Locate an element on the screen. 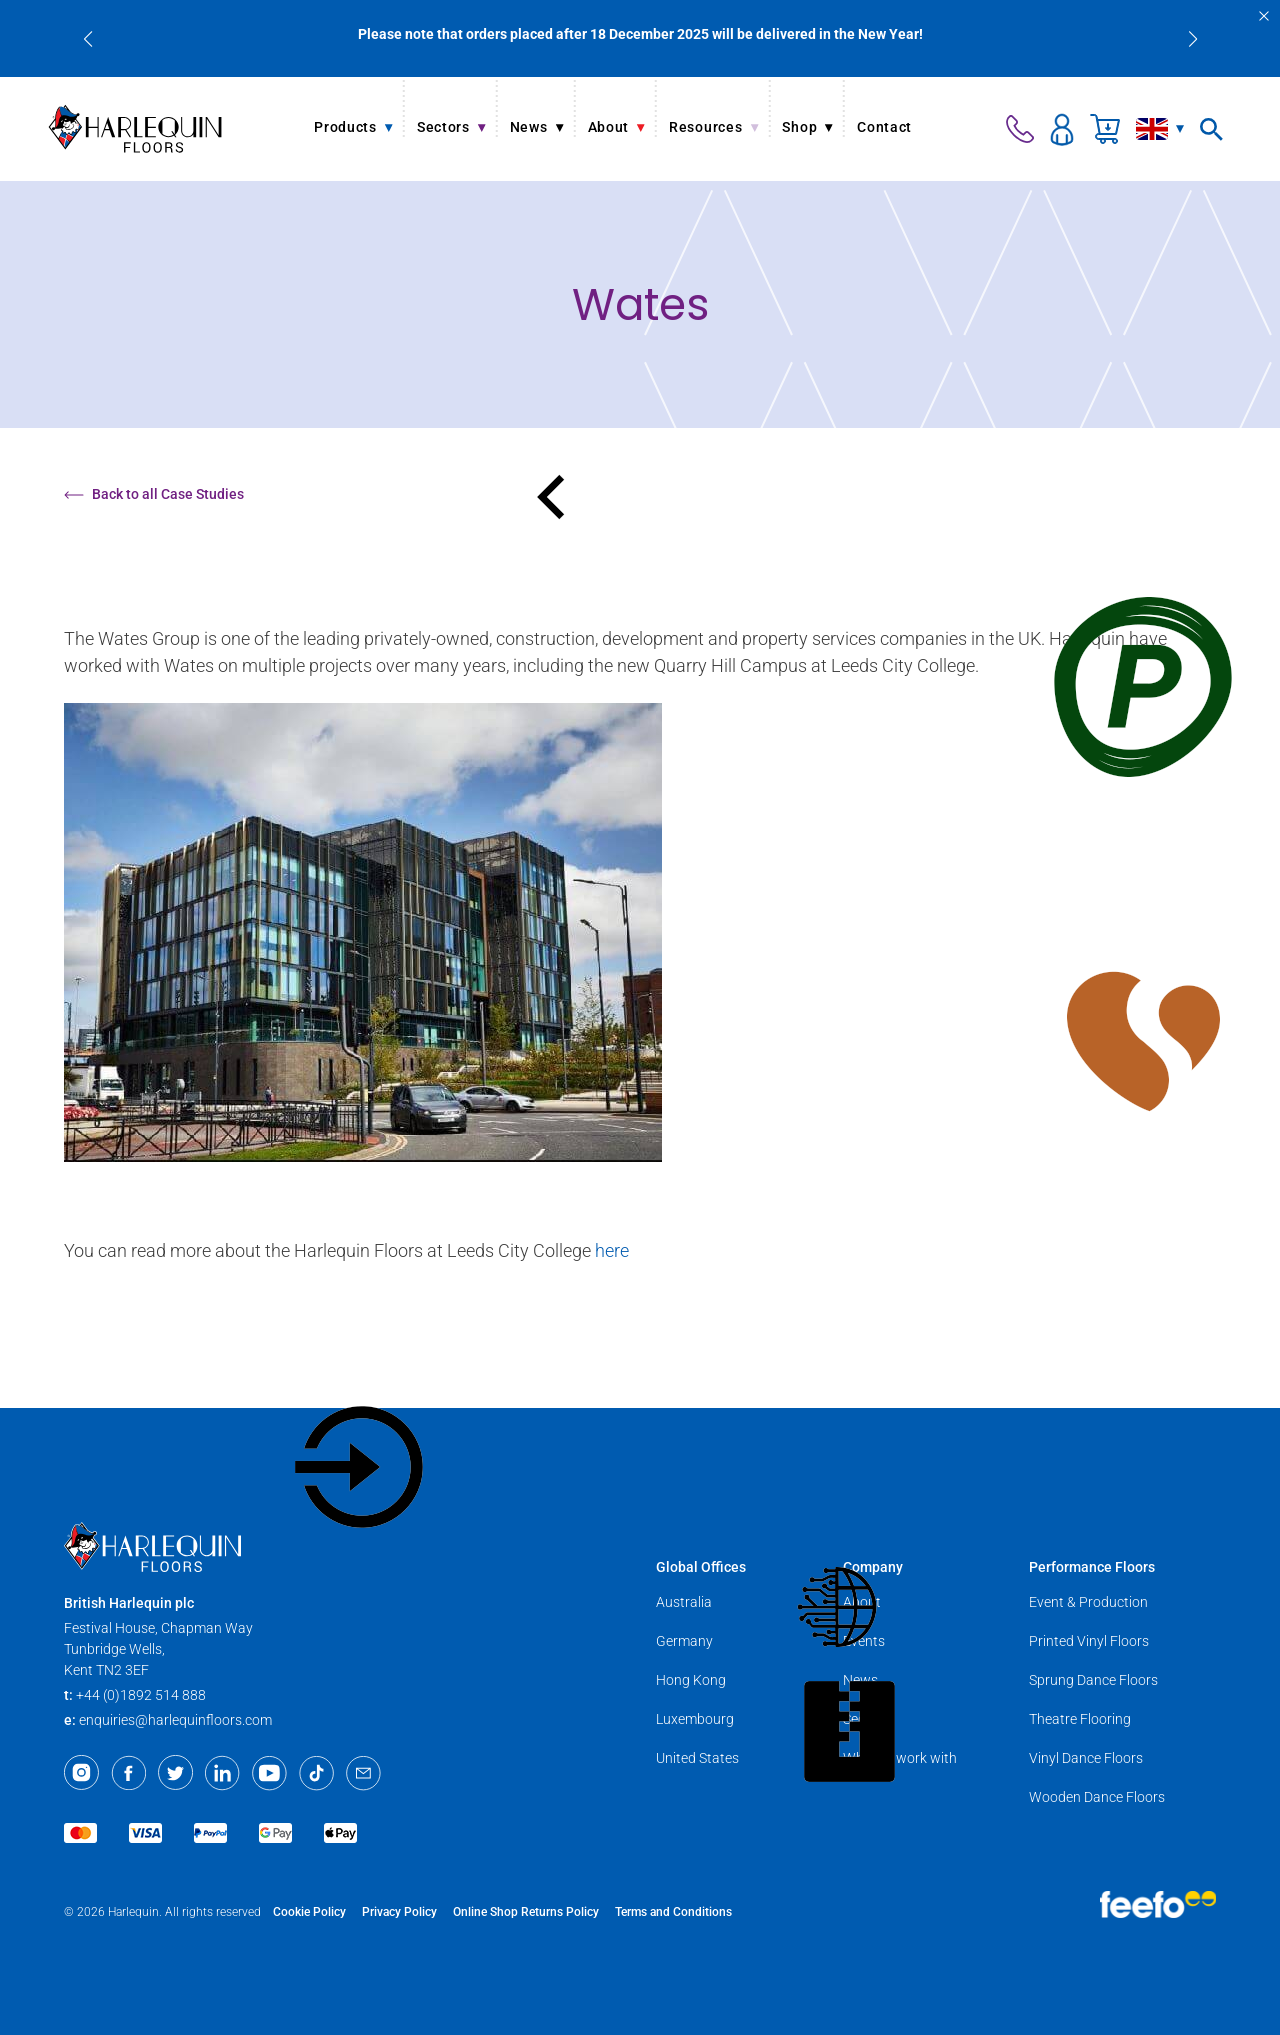 The height and width of the screenshot is (2035, 1280). visit the Soriana website or app is located at coordinates (1143, 1041).